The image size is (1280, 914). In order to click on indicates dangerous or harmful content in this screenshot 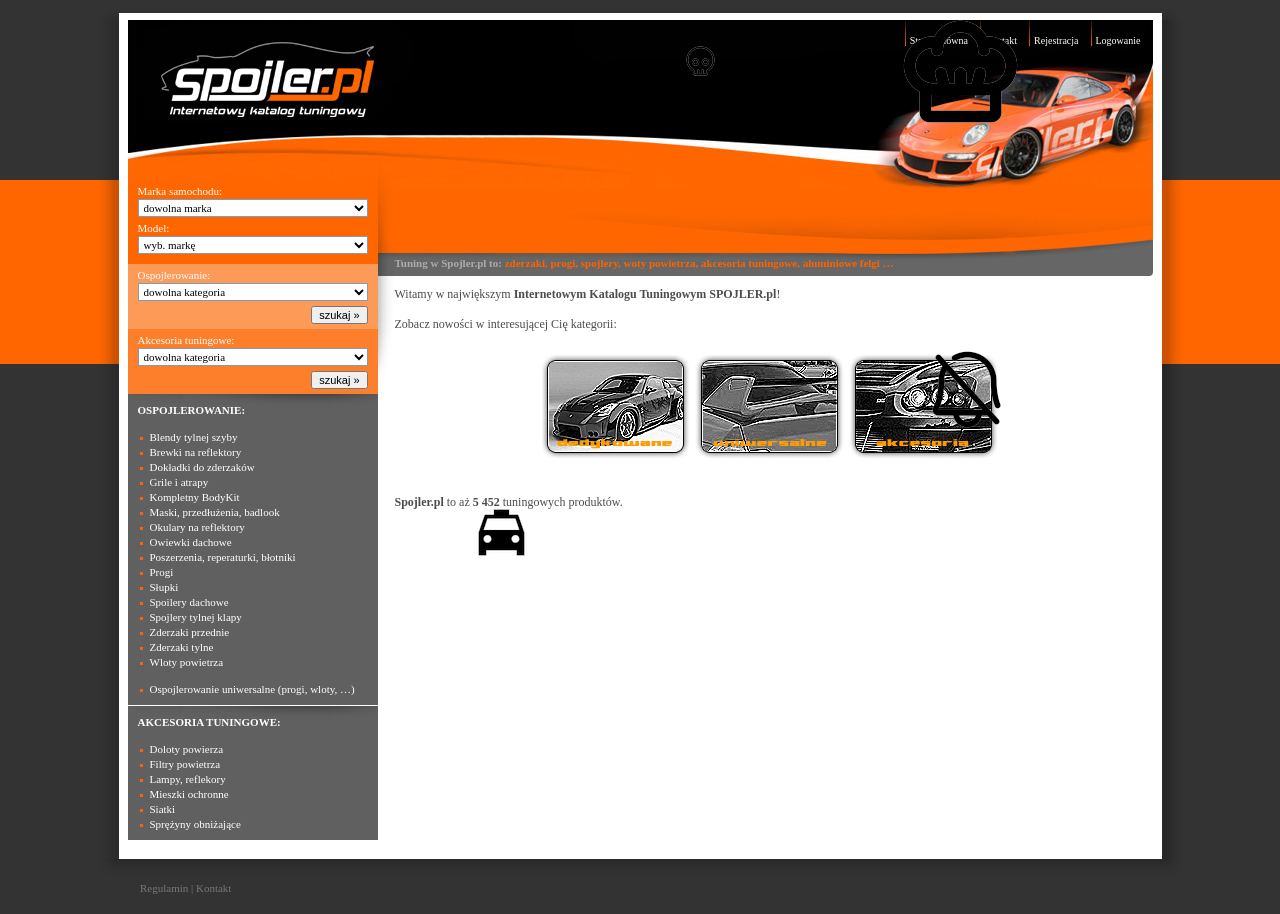, I will do `click(700, 61)`.